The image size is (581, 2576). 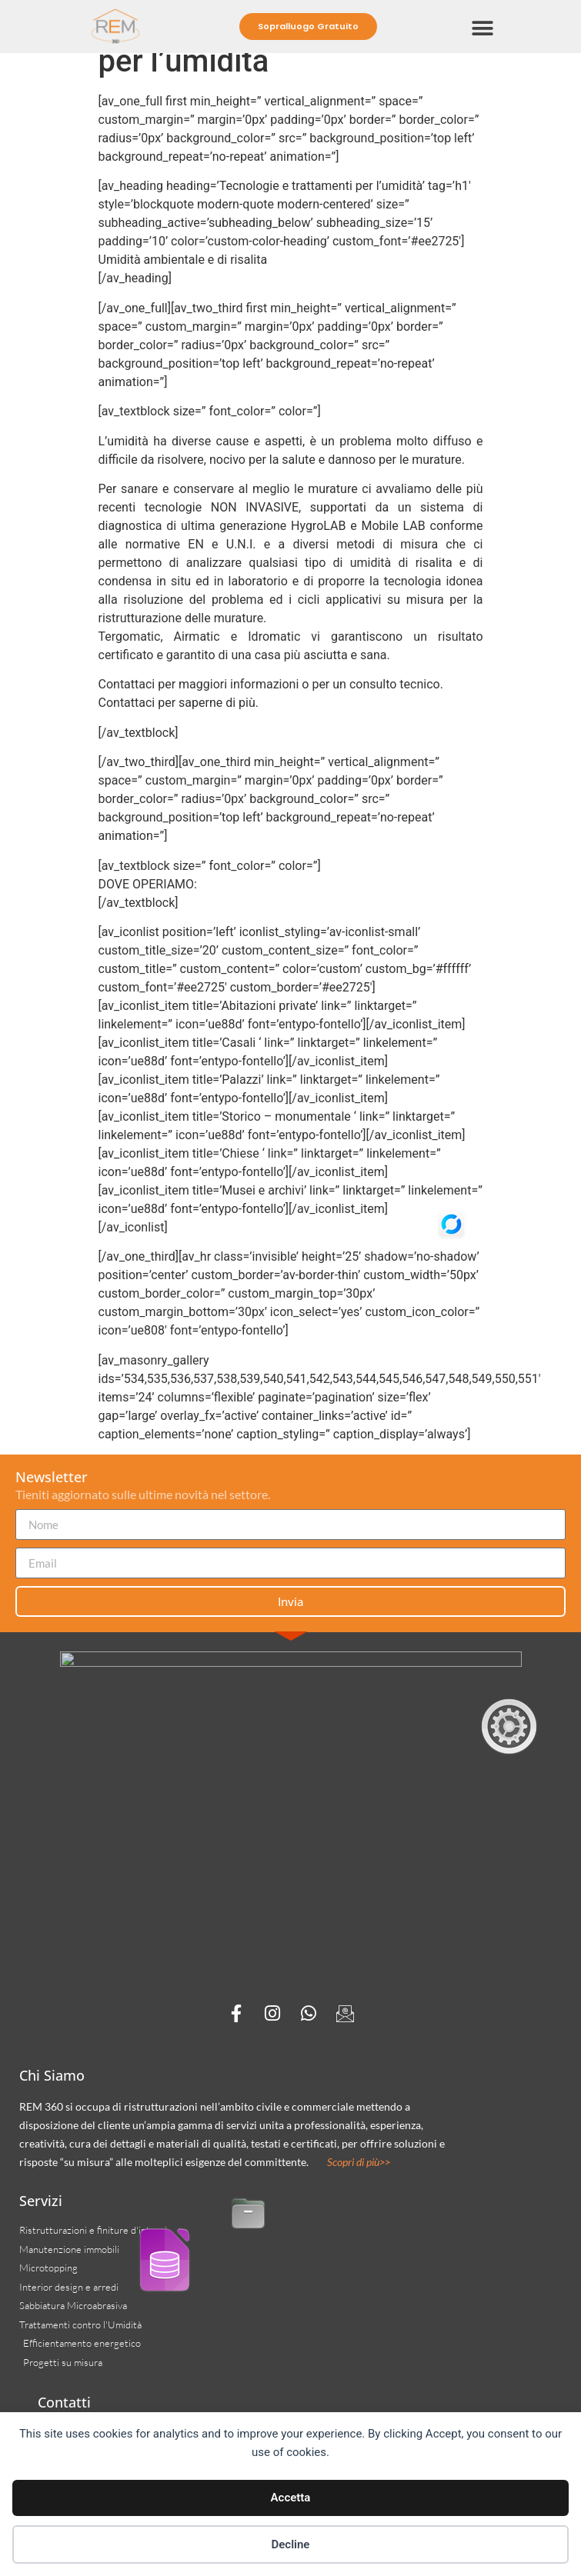 What do you see at coordinates (509, 1726) in the screenshot?
I see `access settings or properties` at bounding box center [509, 1726].